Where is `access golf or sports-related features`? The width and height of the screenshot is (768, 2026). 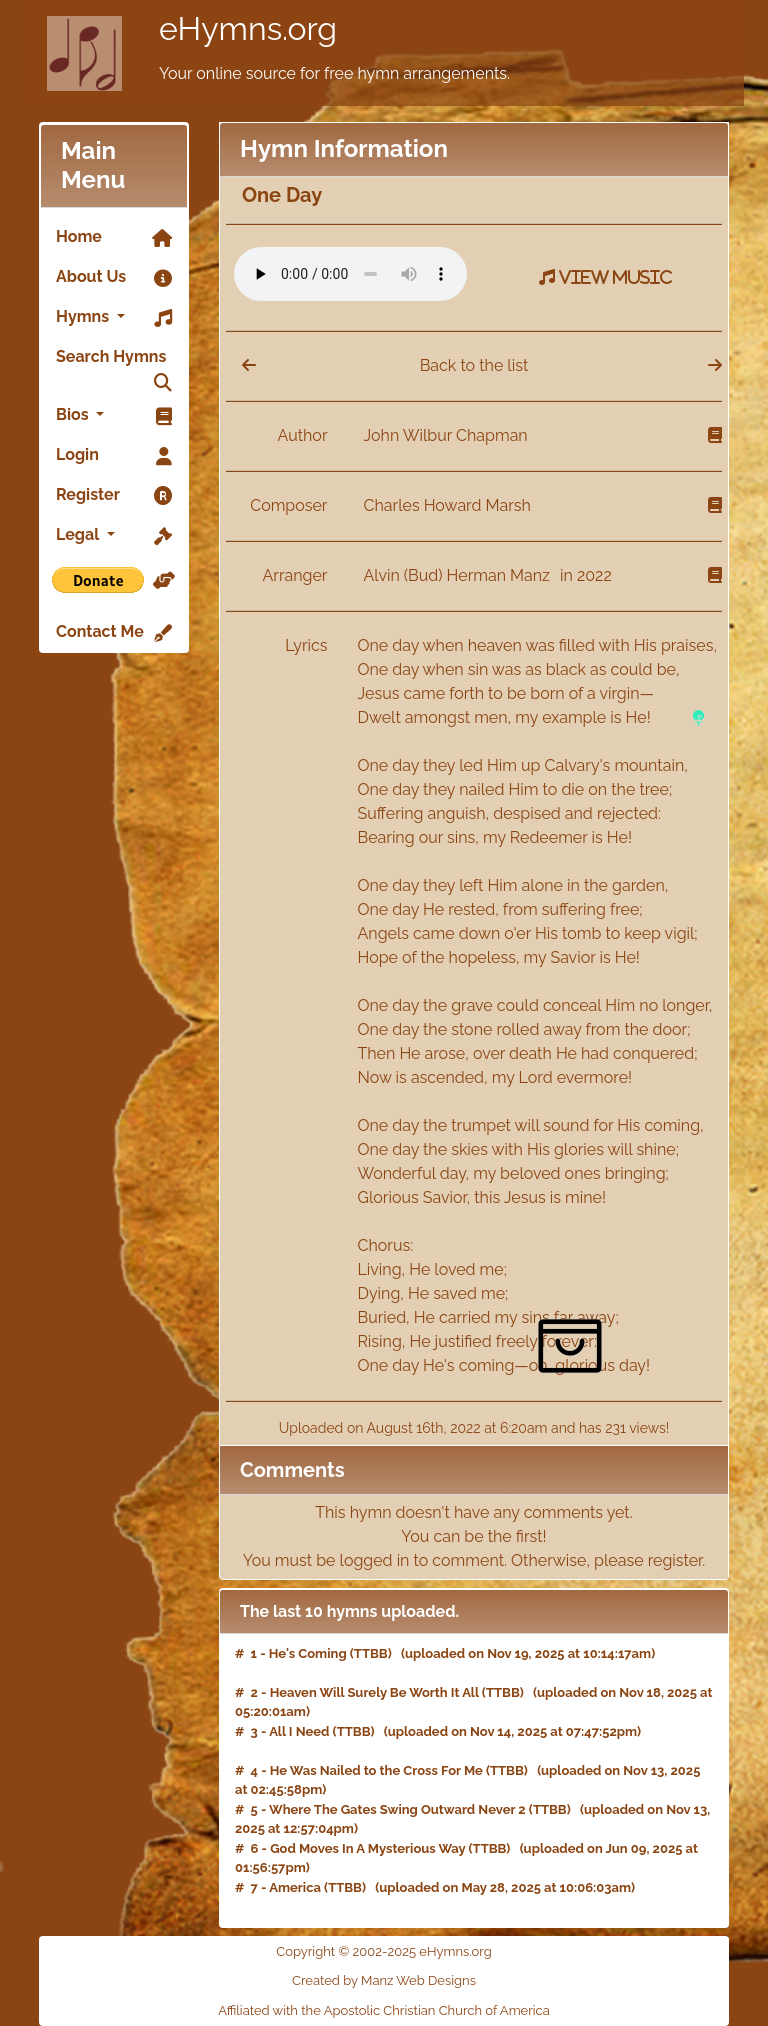
access golf or sports-related features is located at coordinates (698, 717).